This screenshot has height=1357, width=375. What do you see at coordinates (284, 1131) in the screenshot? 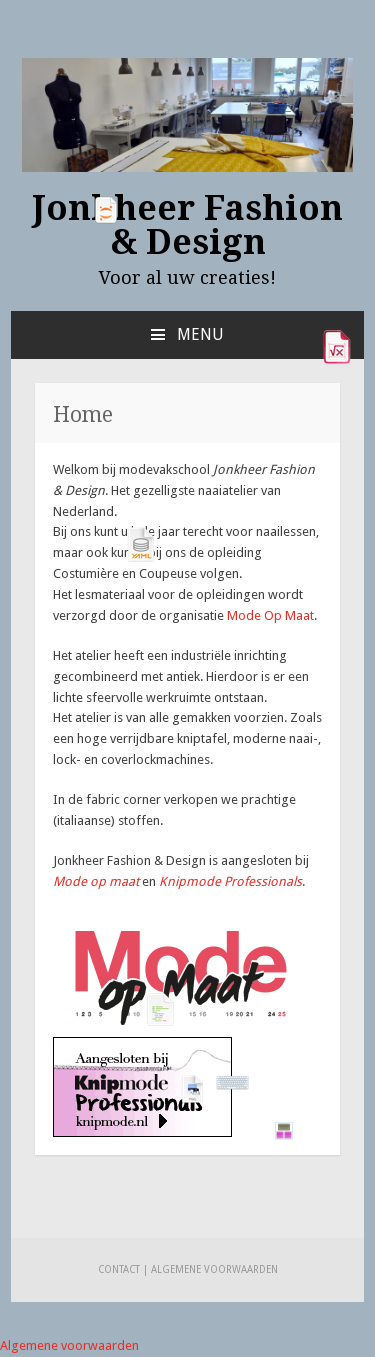
I see `select all items in the current view` at bounding box center [284, 1131].